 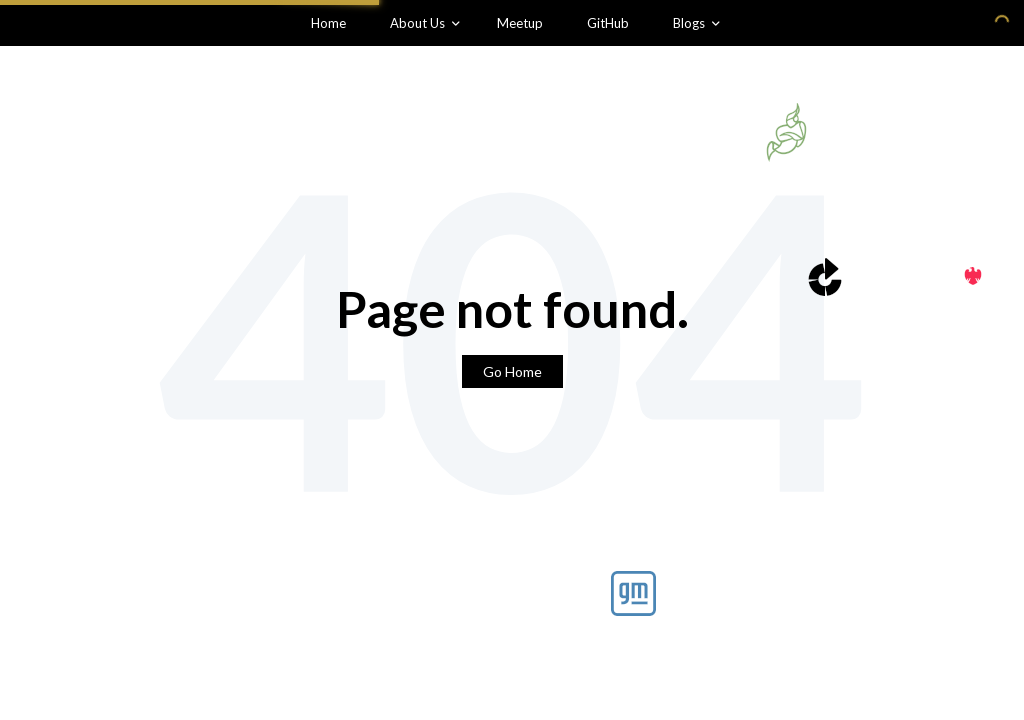 I want to click on open the Barclays banking app, so click(x=973, y=276).